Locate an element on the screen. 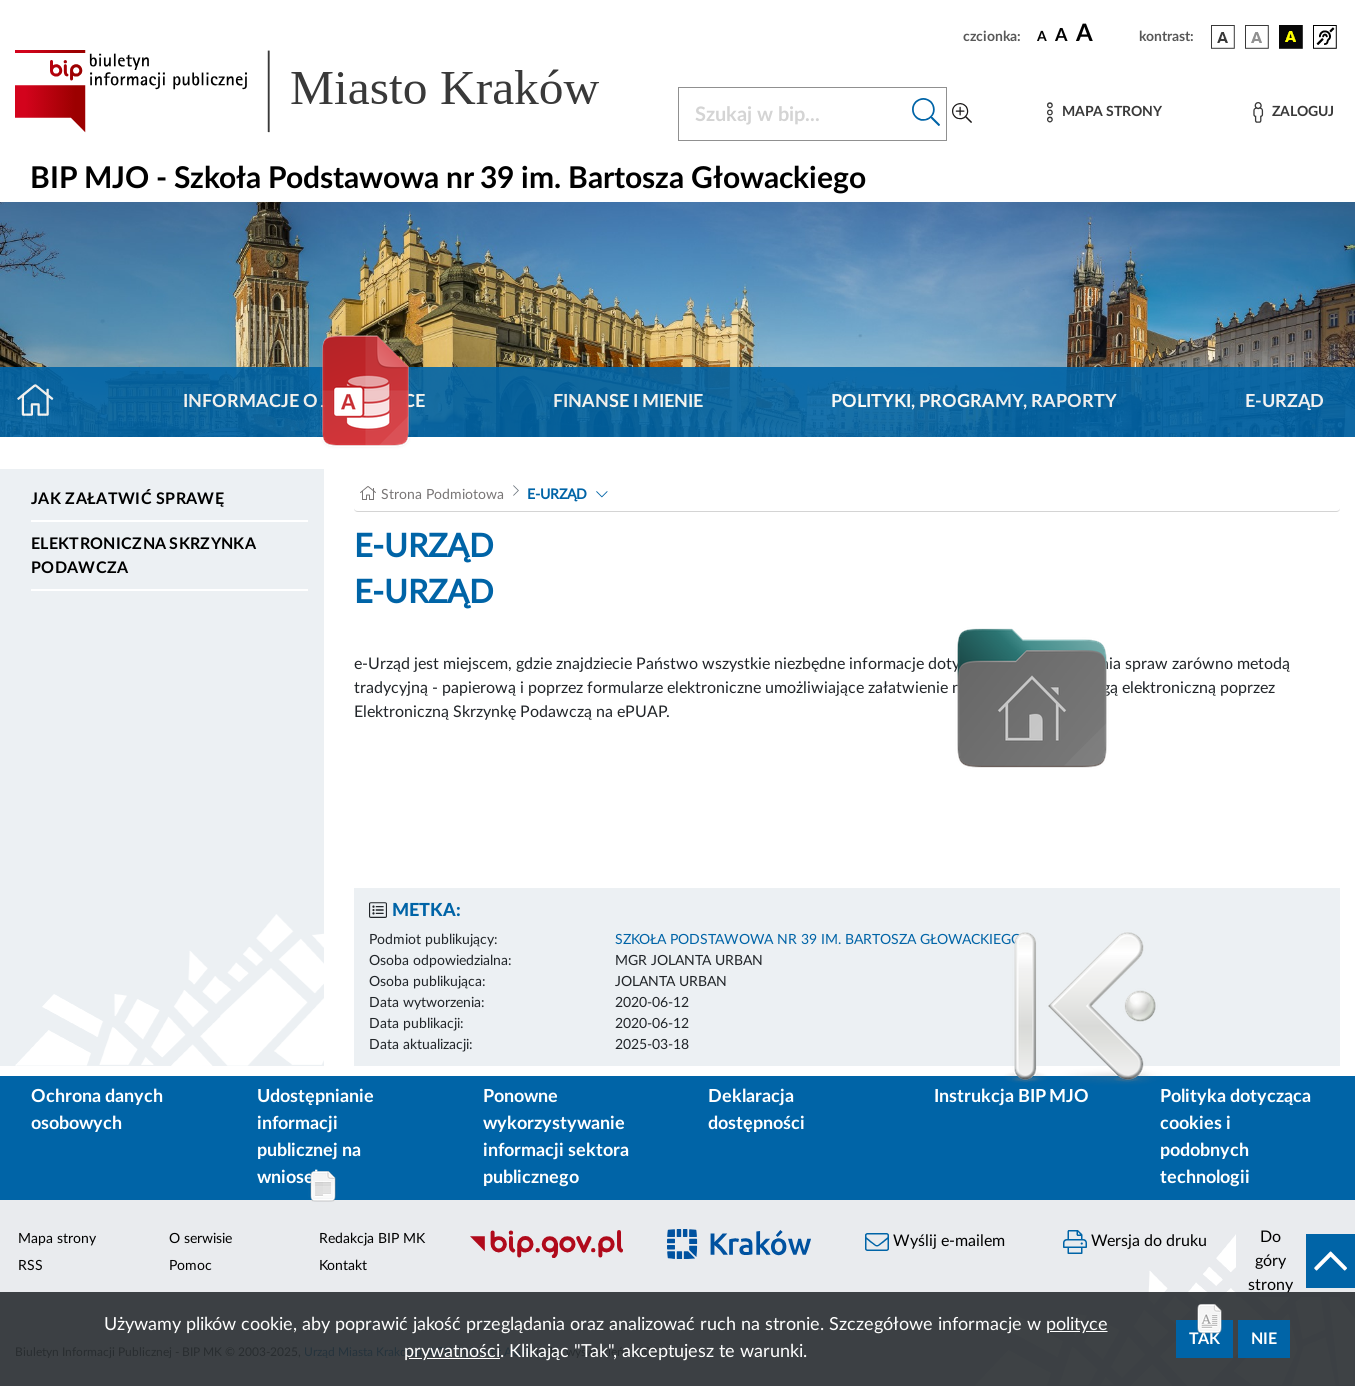 This screenshot has height=1386, width=1355. a rich text or formatted document file is located at coordinates (1209, 1318).